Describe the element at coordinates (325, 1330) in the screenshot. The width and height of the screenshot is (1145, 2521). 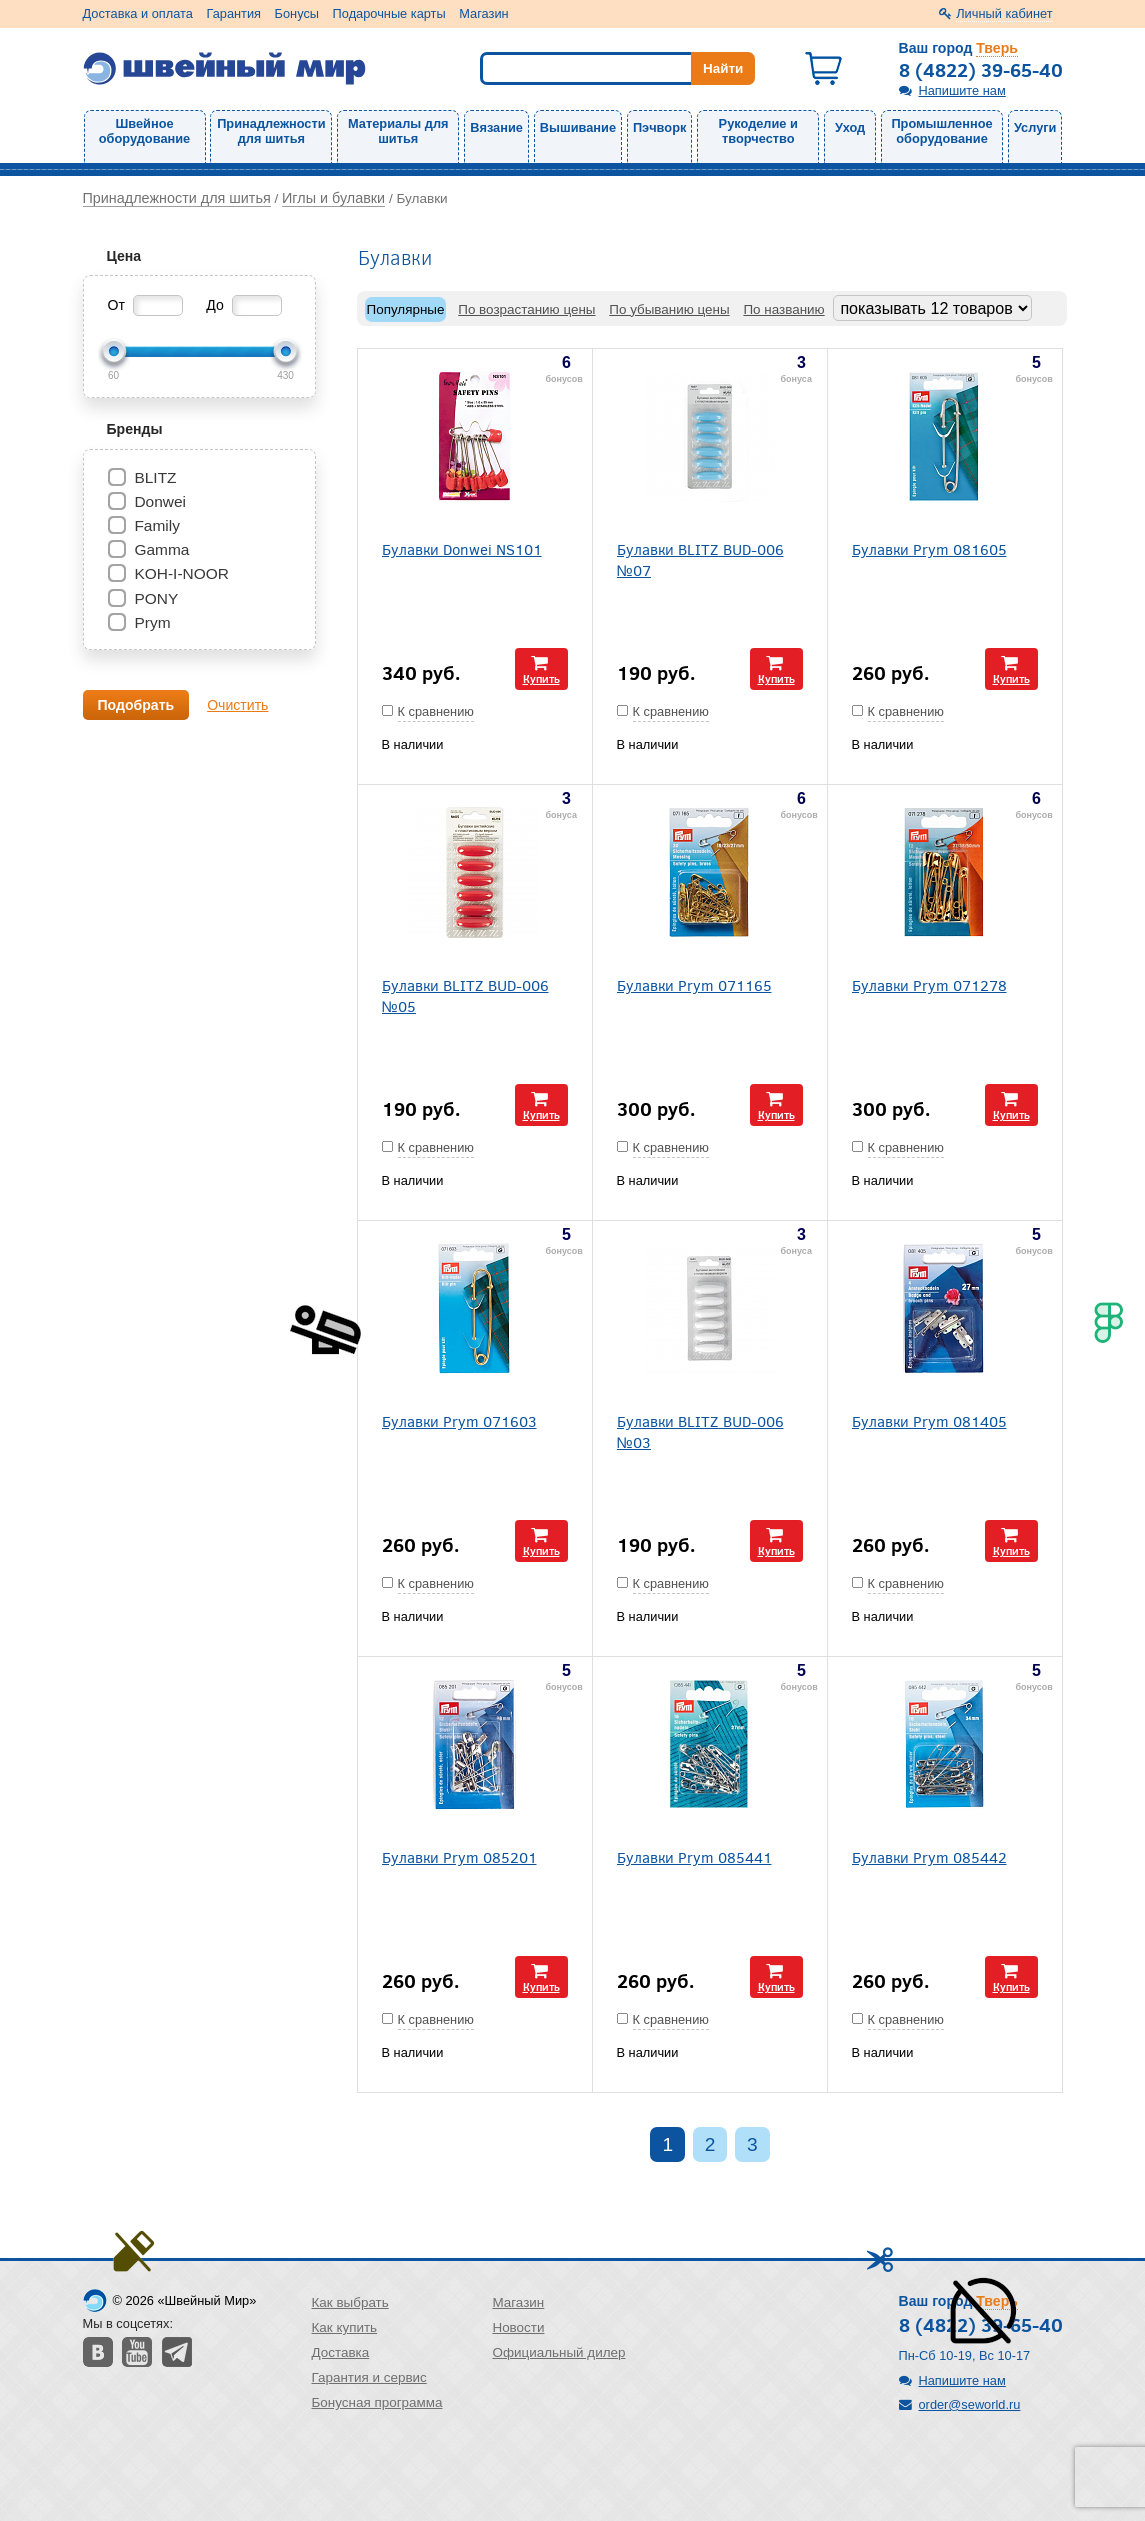
I see `indicates lie-flat seat availability on flight` at that location.